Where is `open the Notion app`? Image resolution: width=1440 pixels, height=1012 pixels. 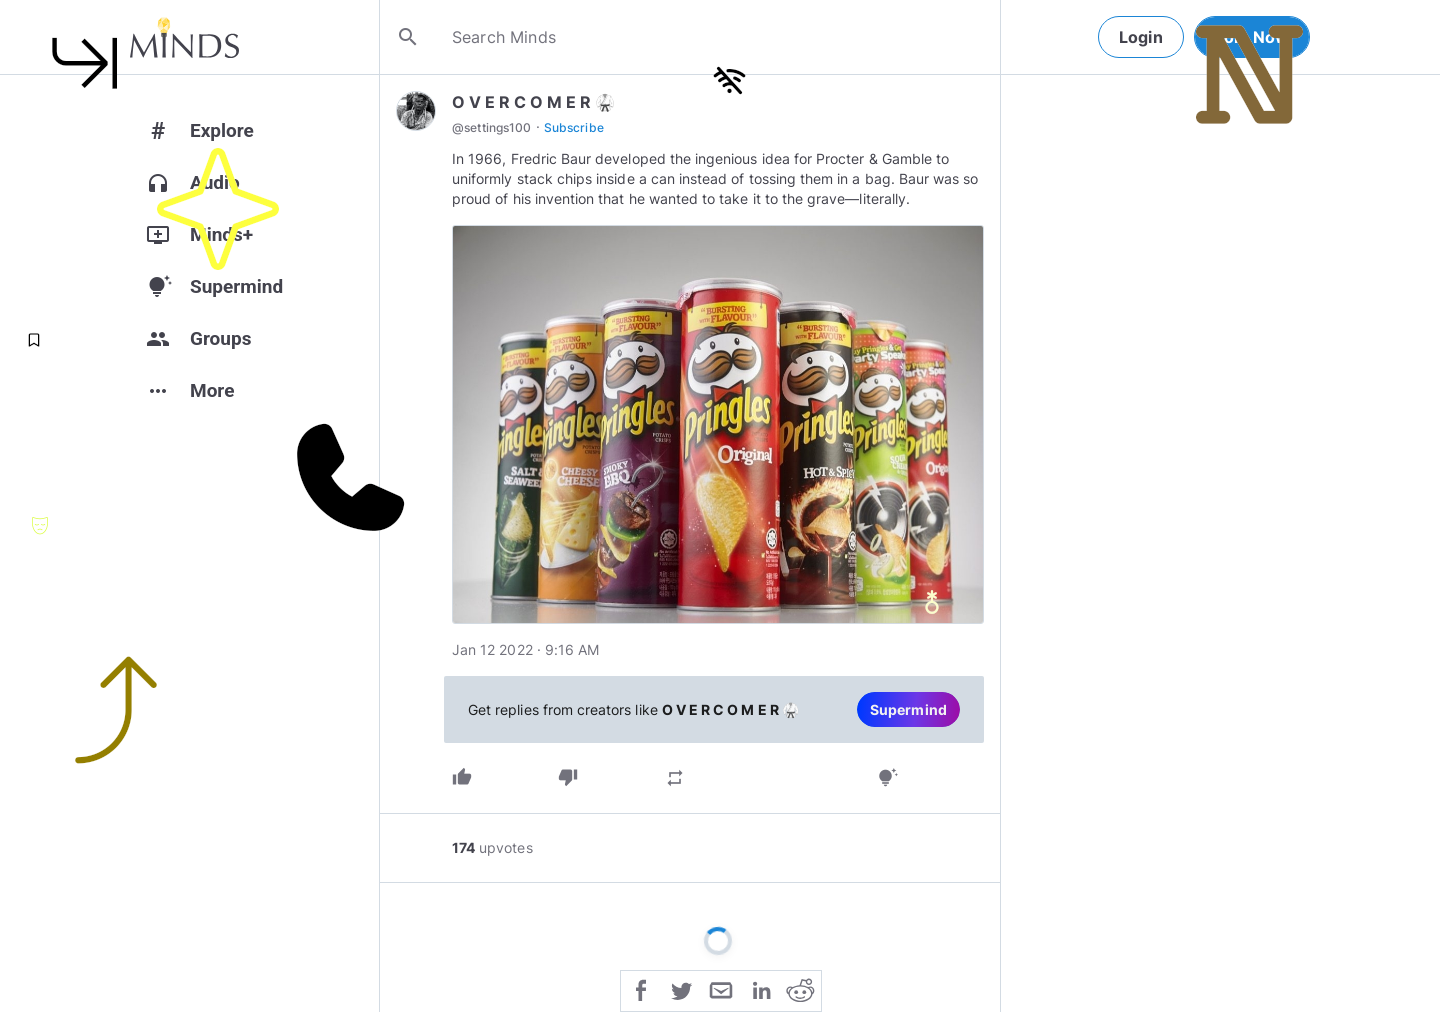 open the Notion app is located at coordinates (1249, 74).